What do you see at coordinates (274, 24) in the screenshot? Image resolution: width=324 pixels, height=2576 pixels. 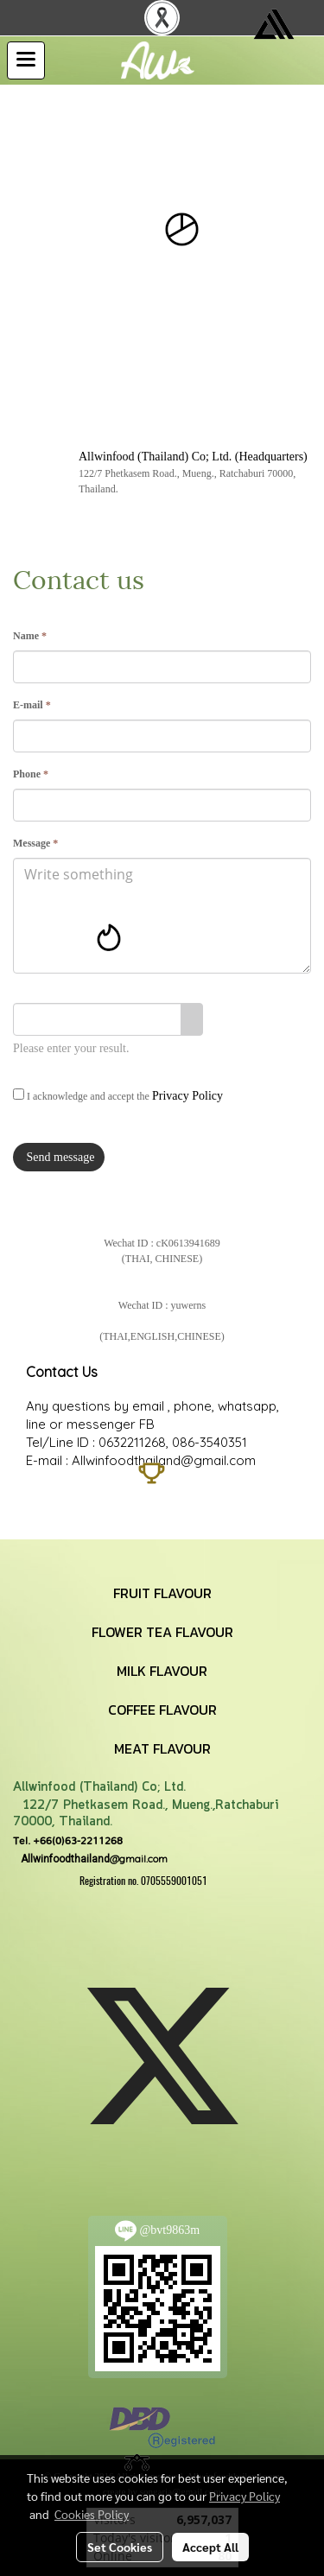 I see `AWS Amplify logo` at bounding box center [274, 24].